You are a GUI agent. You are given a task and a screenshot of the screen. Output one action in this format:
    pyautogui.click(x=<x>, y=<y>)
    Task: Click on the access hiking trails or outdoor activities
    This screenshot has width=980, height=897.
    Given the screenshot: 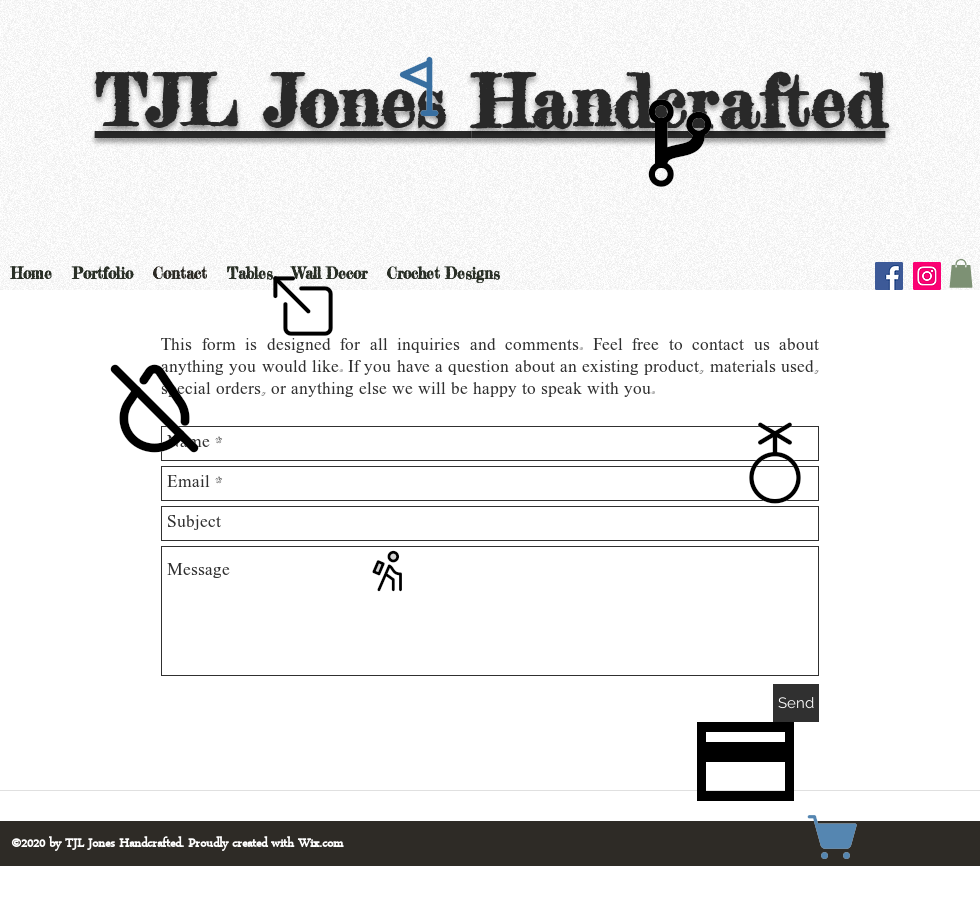 What is the action you would take?
    pyautogui.click(x=389, y=571)
    